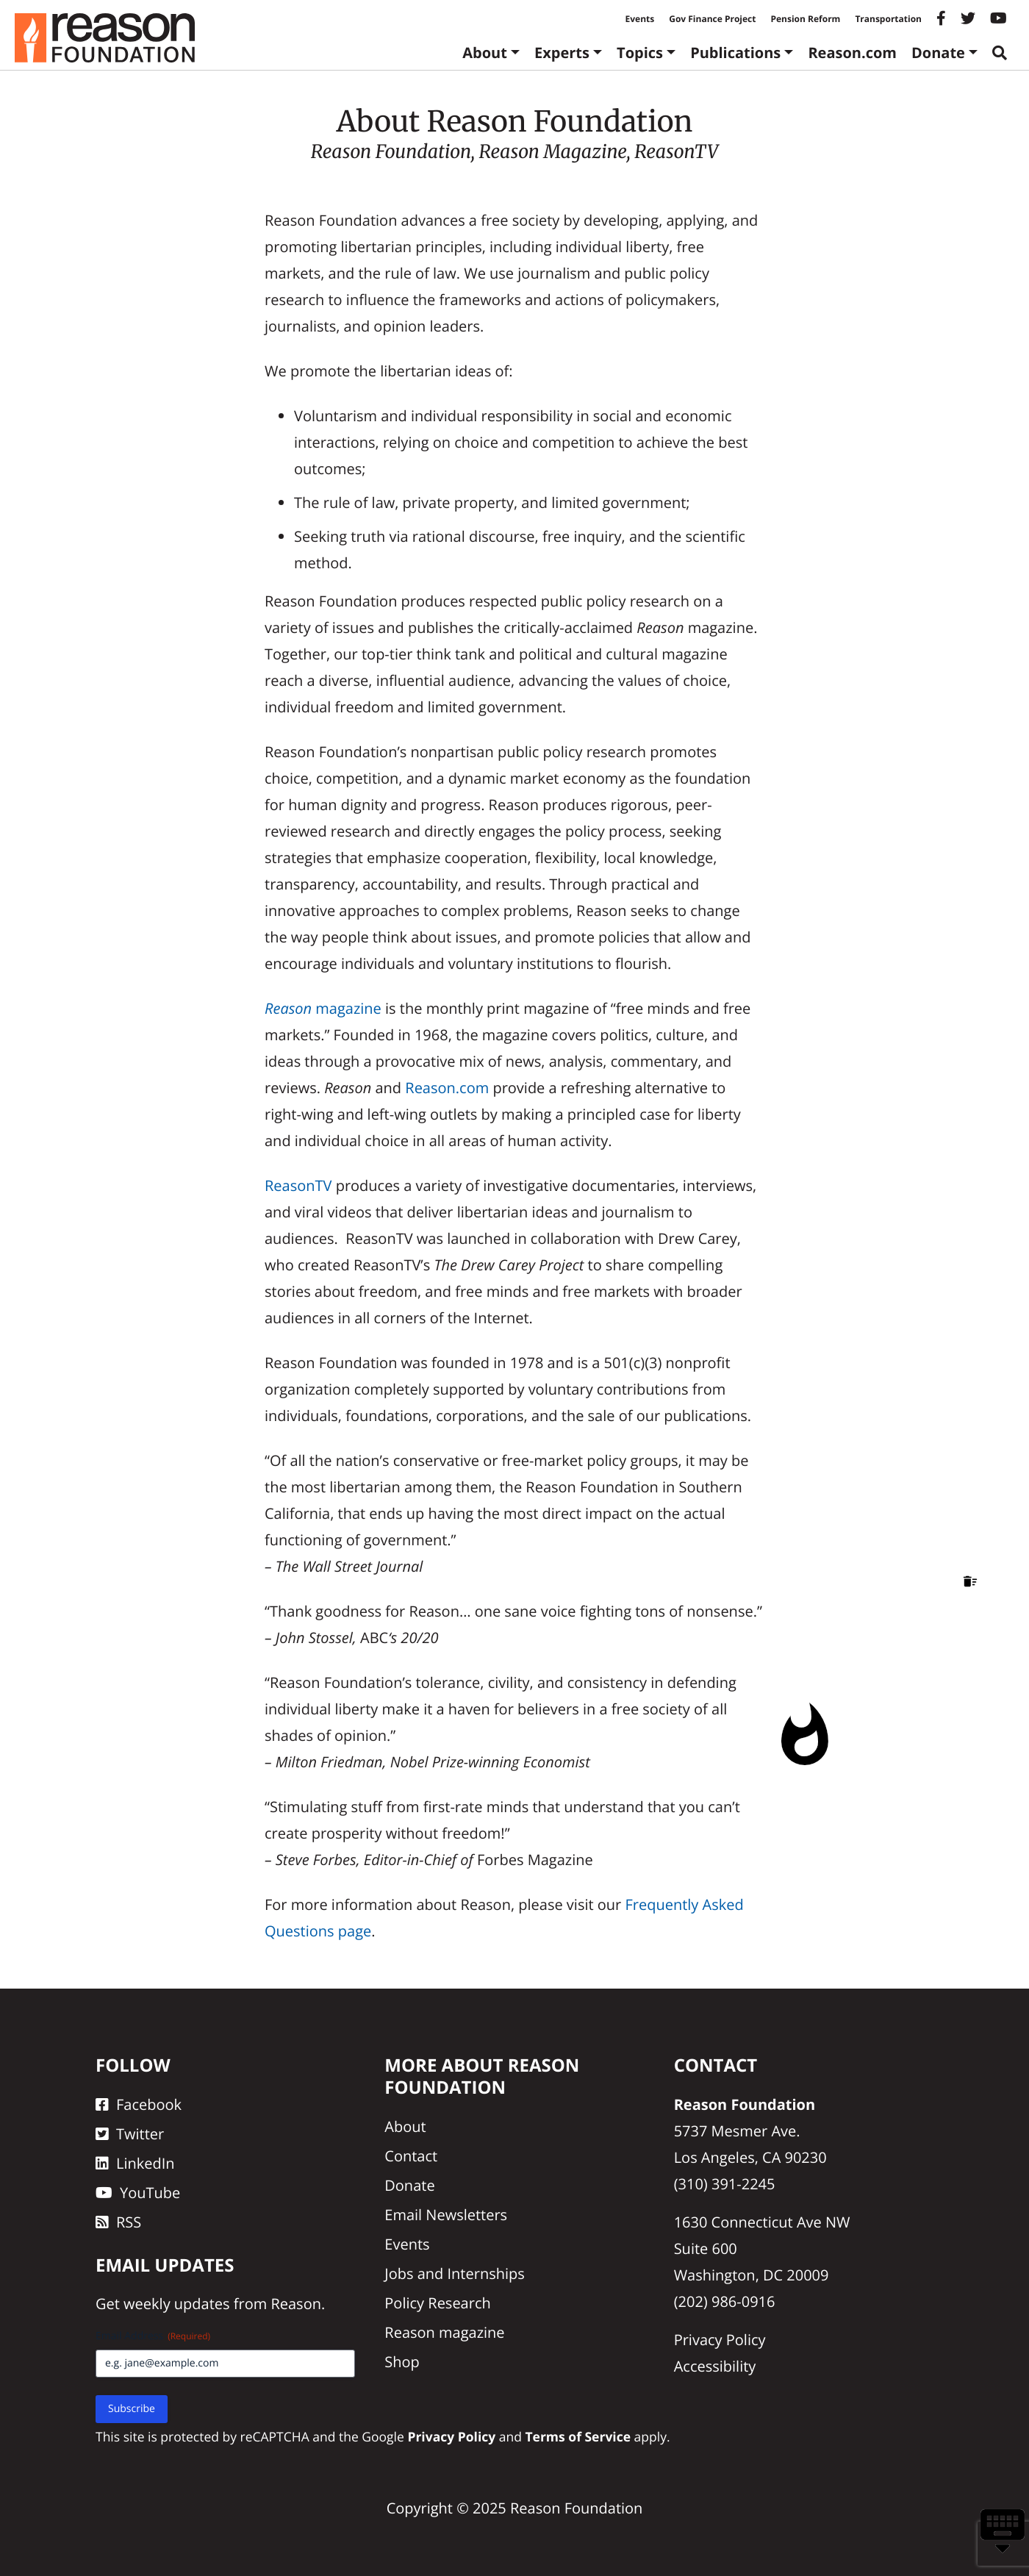  What do you see at coordinates (970, 1581) in the screenshot?
I see `delete all selected items at once` at bounding box center [970, 1581].